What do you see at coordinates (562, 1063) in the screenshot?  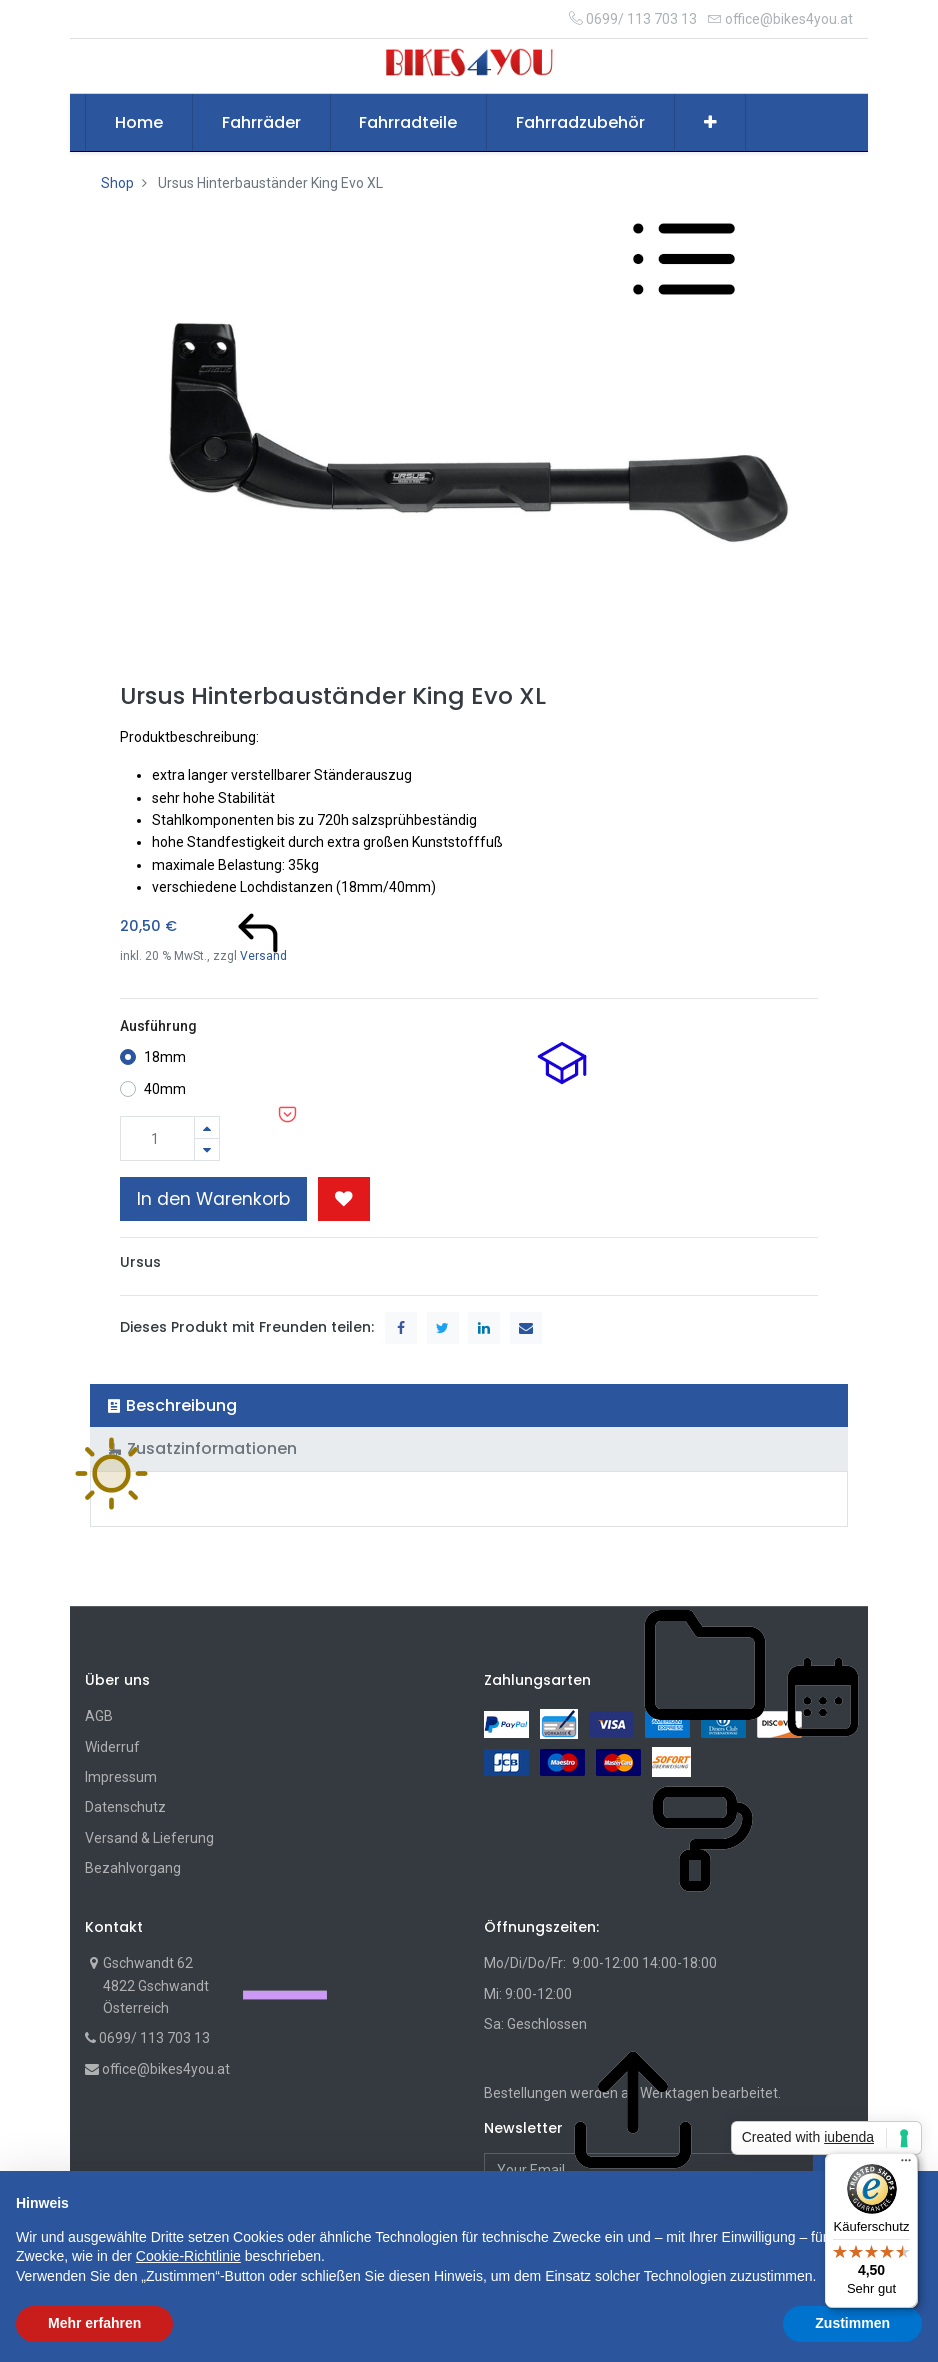 I see `access education or learning content` at bounding box center [562, 1063].